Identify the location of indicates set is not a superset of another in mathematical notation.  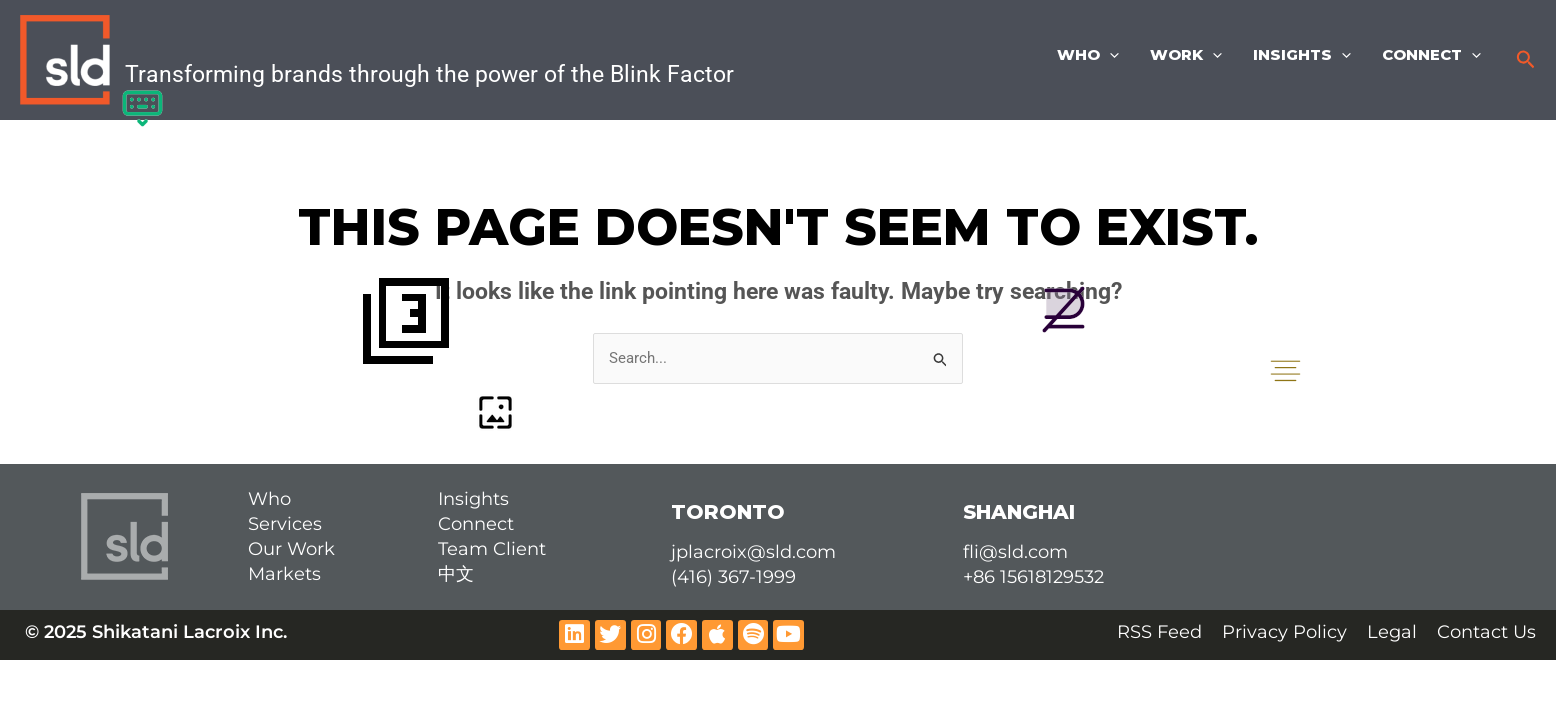
(1063, 309).